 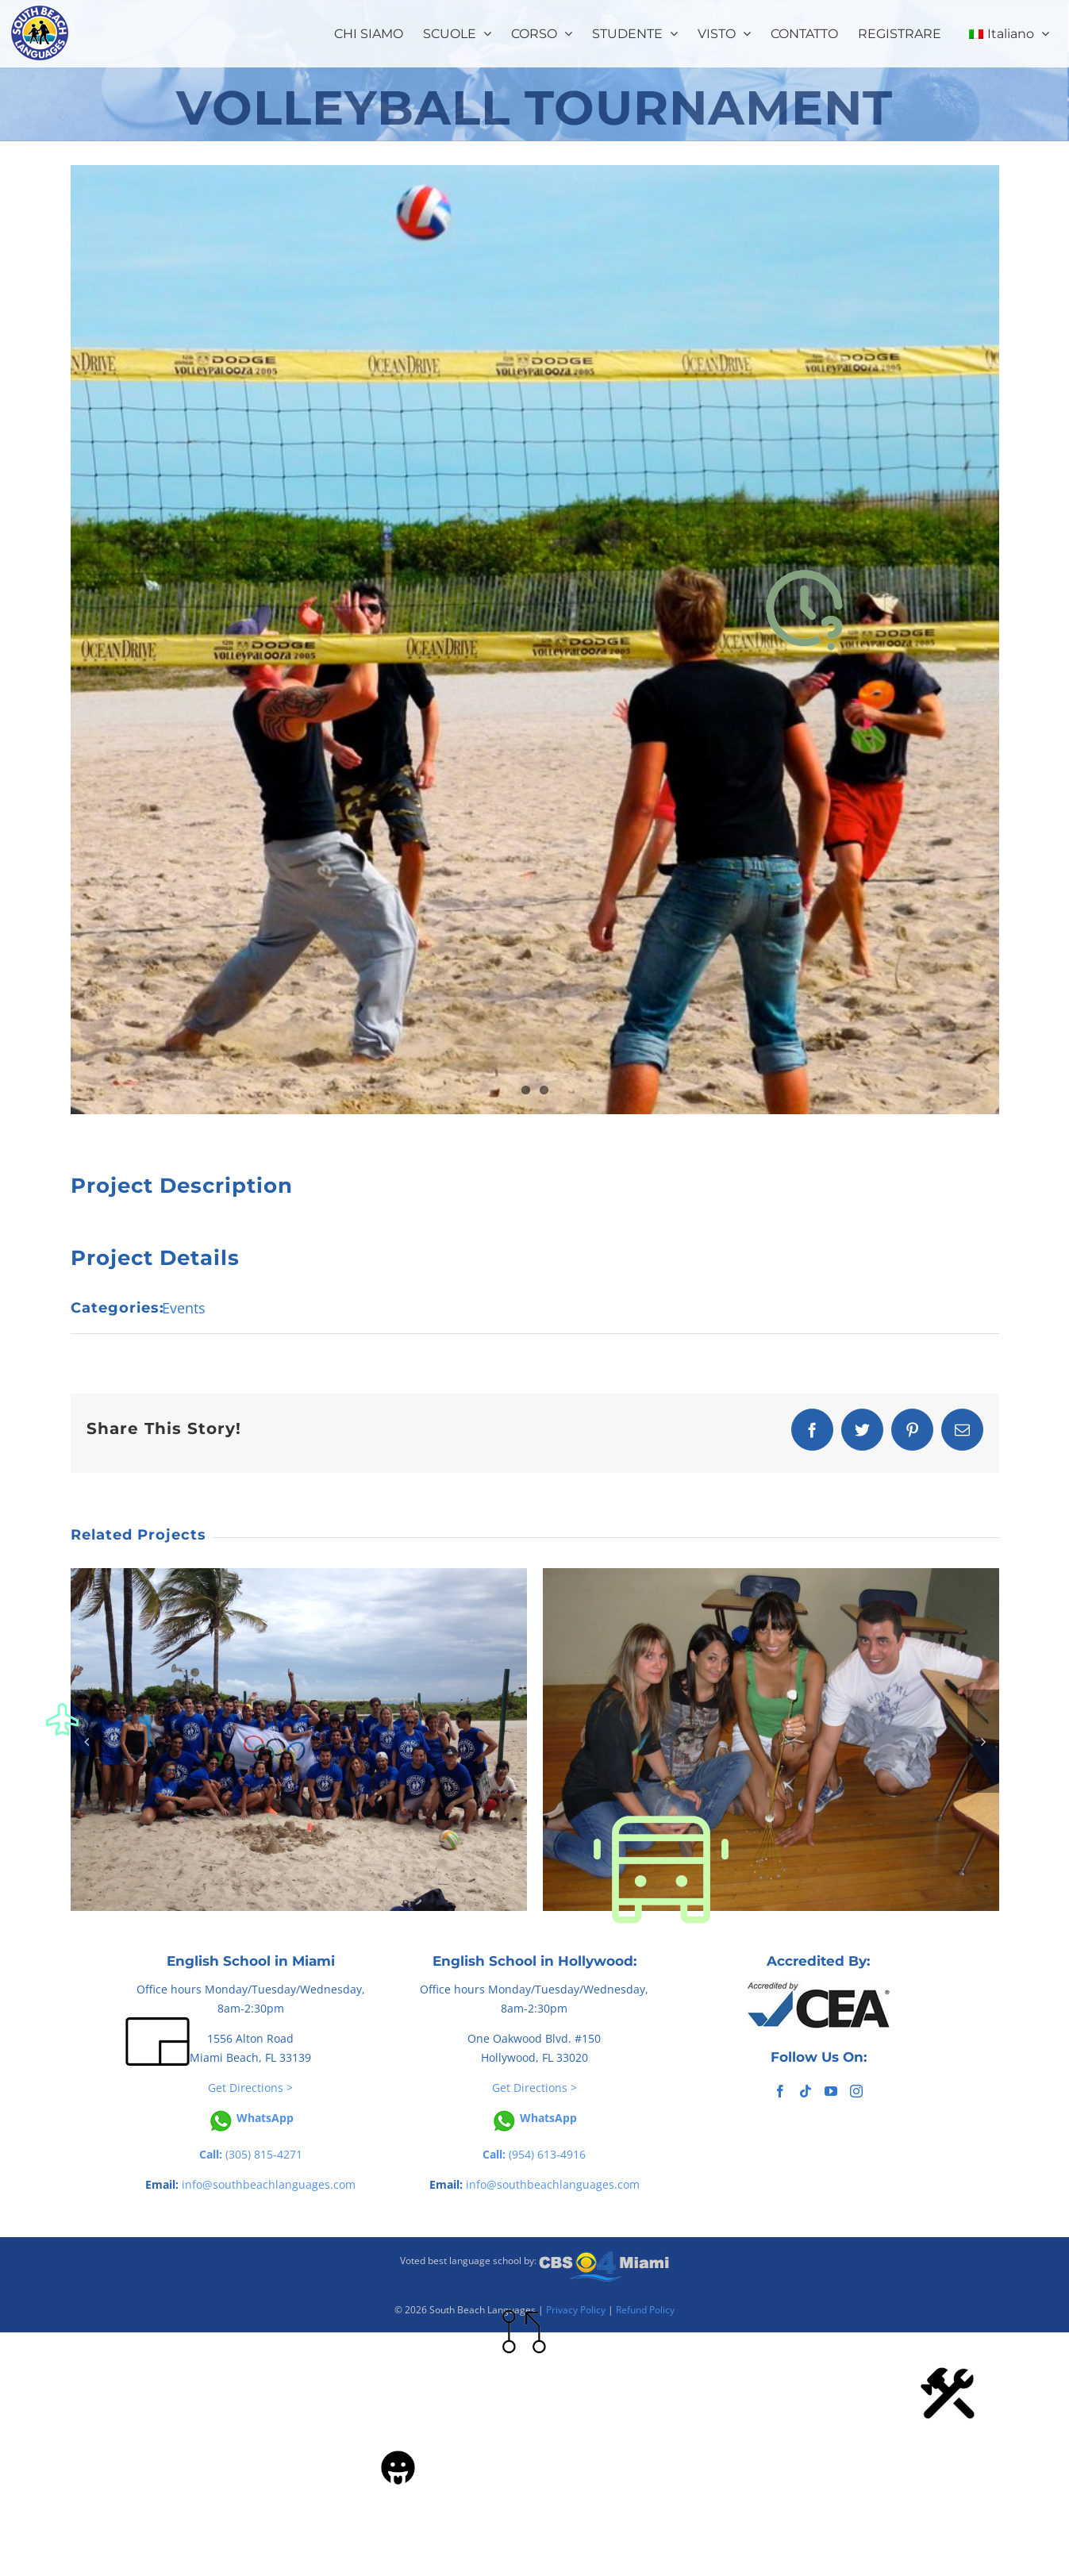 I want to click on view bus routes or schedules, so click(x=661, y=1870).